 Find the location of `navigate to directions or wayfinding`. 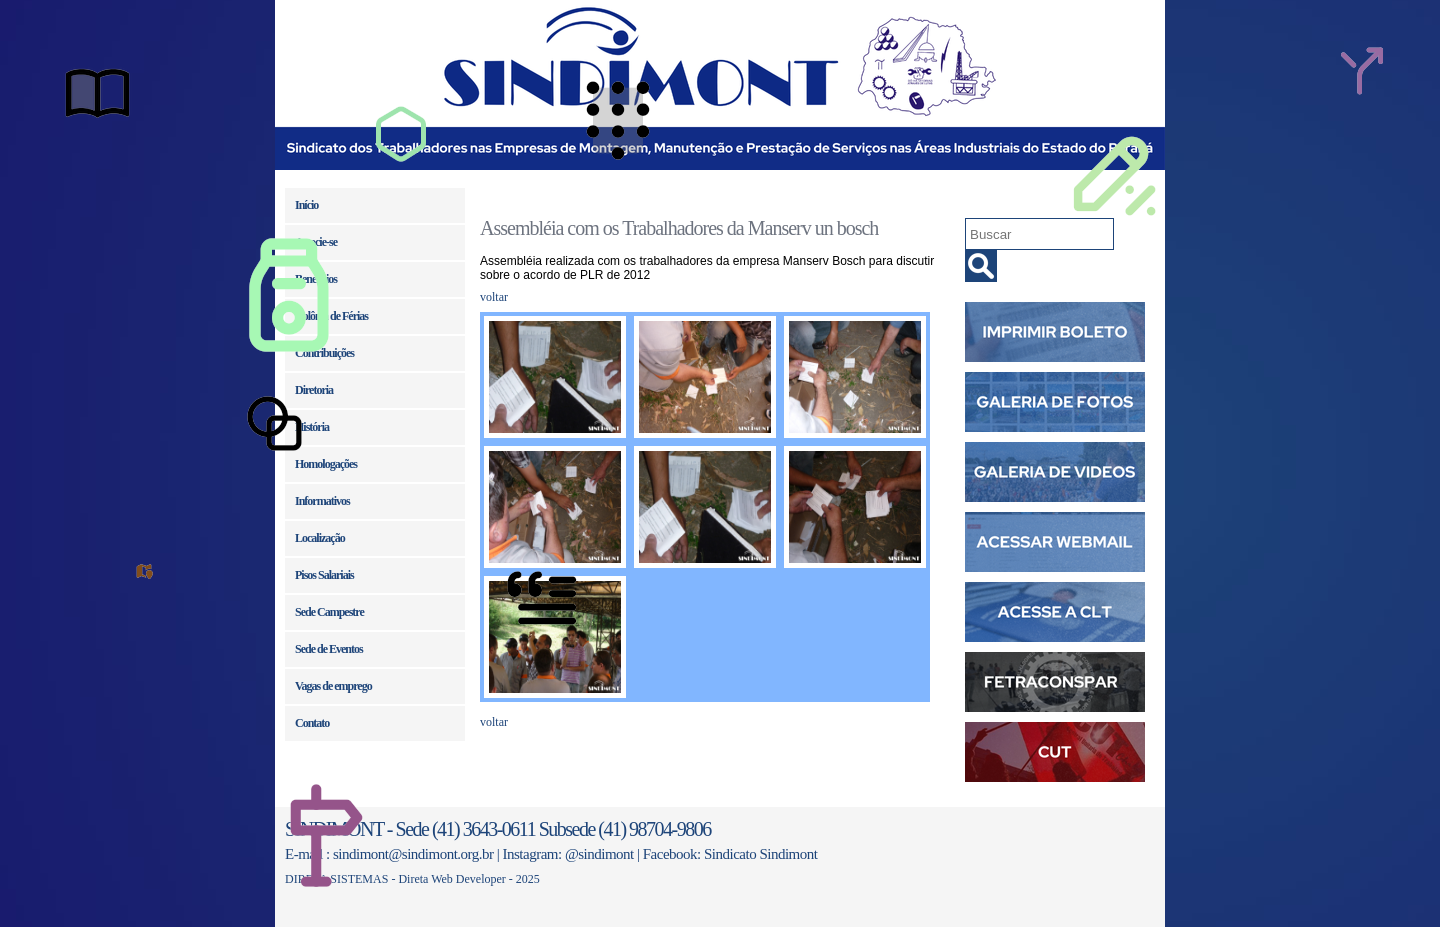

navigate to directions or wayfinding is located at coordinates (326, 835).